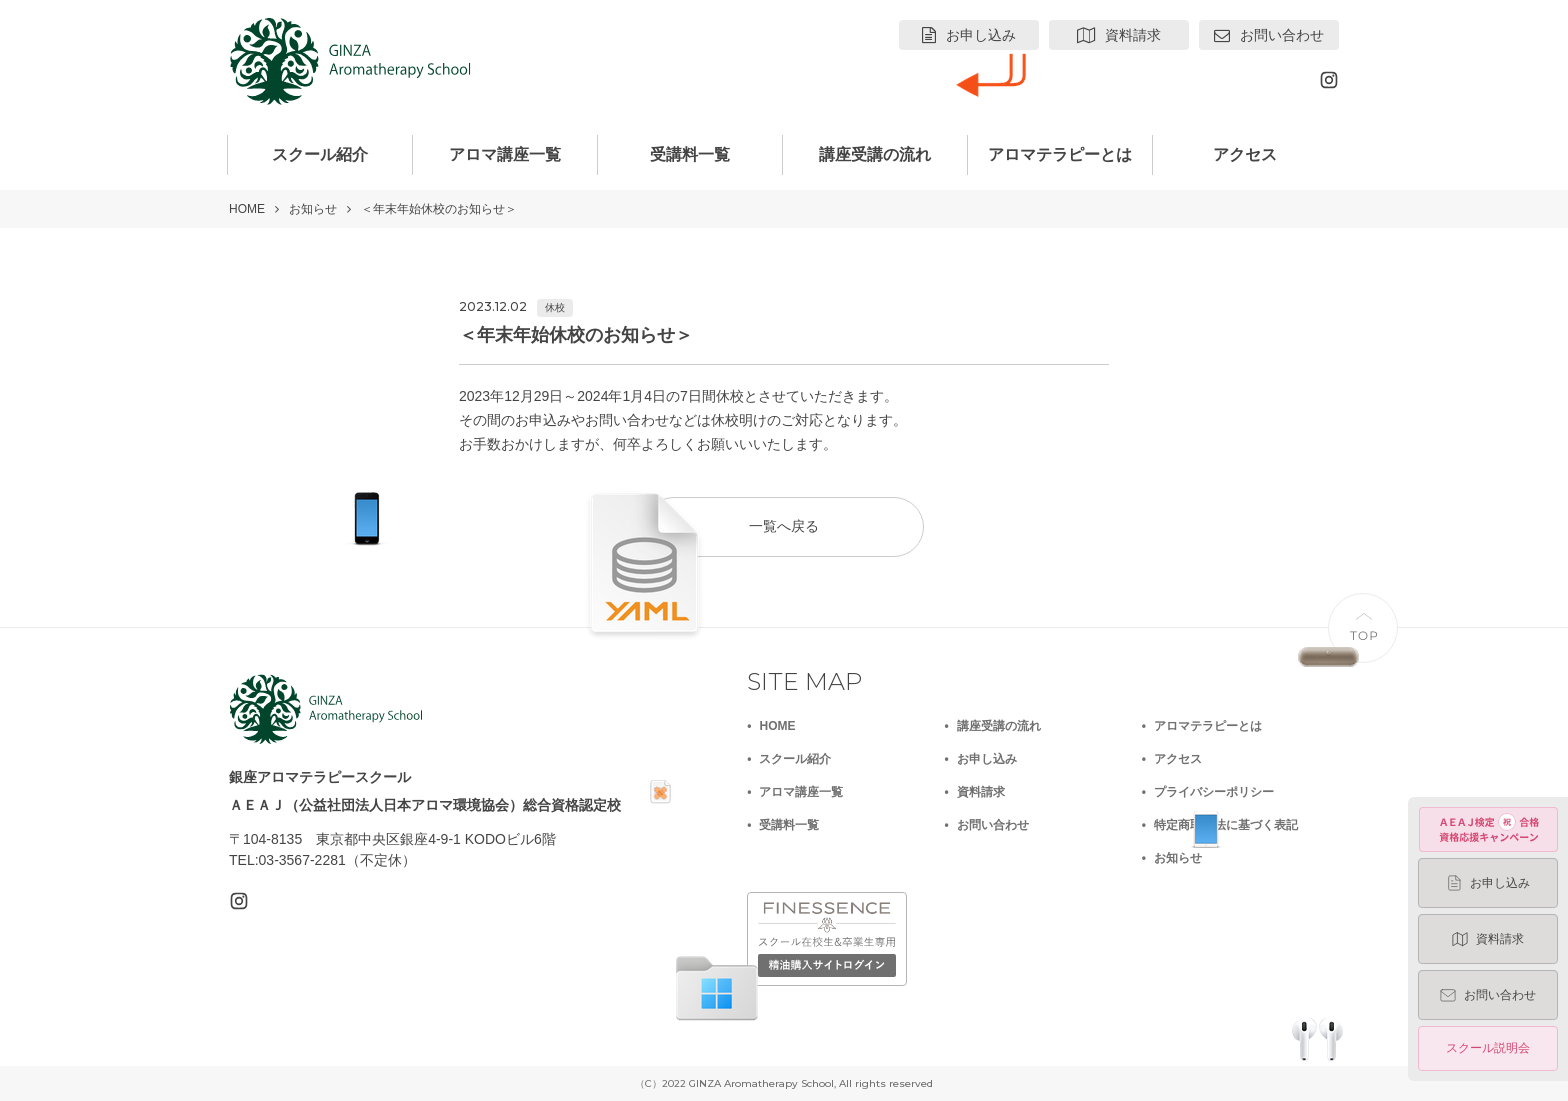 The image size is (1568, 1101). Describe the element at coordinates (660, 791) in the screenshot. I see `a patch or diff file for code changes` at that location.